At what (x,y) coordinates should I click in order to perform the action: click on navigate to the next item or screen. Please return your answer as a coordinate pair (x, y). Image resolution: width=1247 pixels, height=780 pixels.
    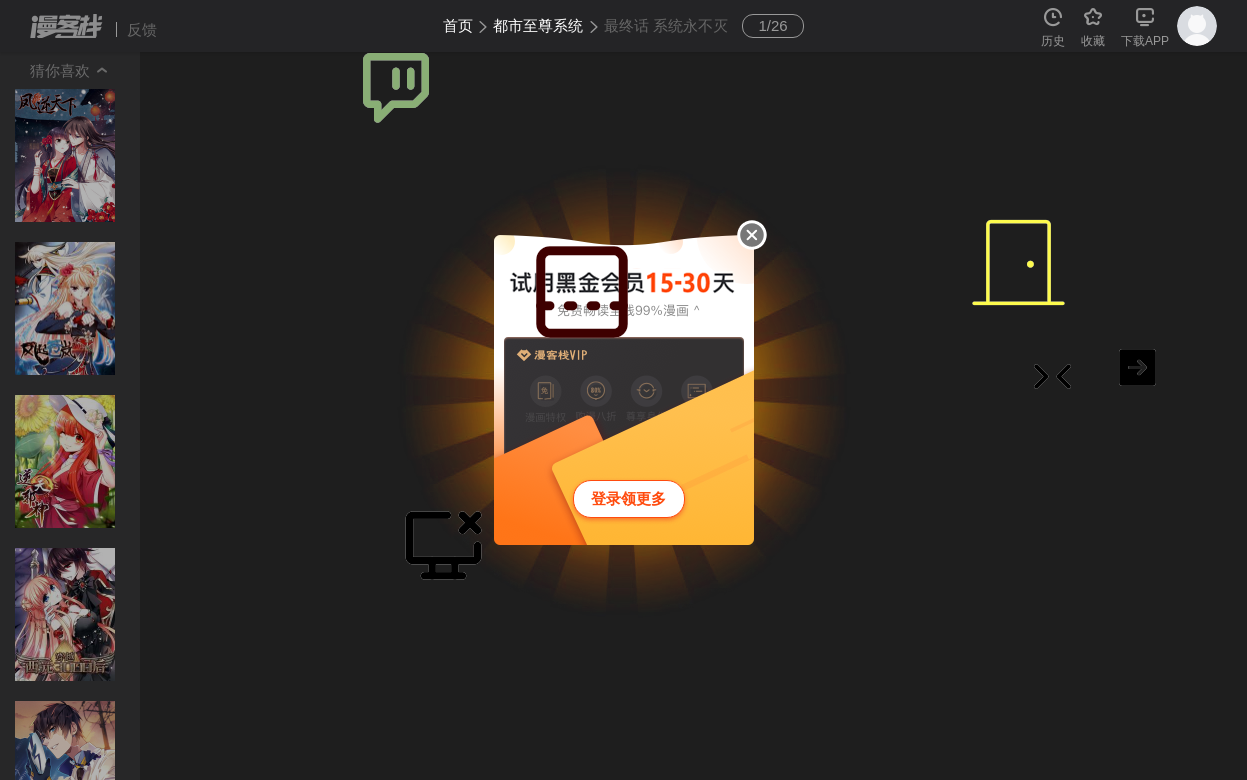
    Looking at the image, I should click on (1137, 367).